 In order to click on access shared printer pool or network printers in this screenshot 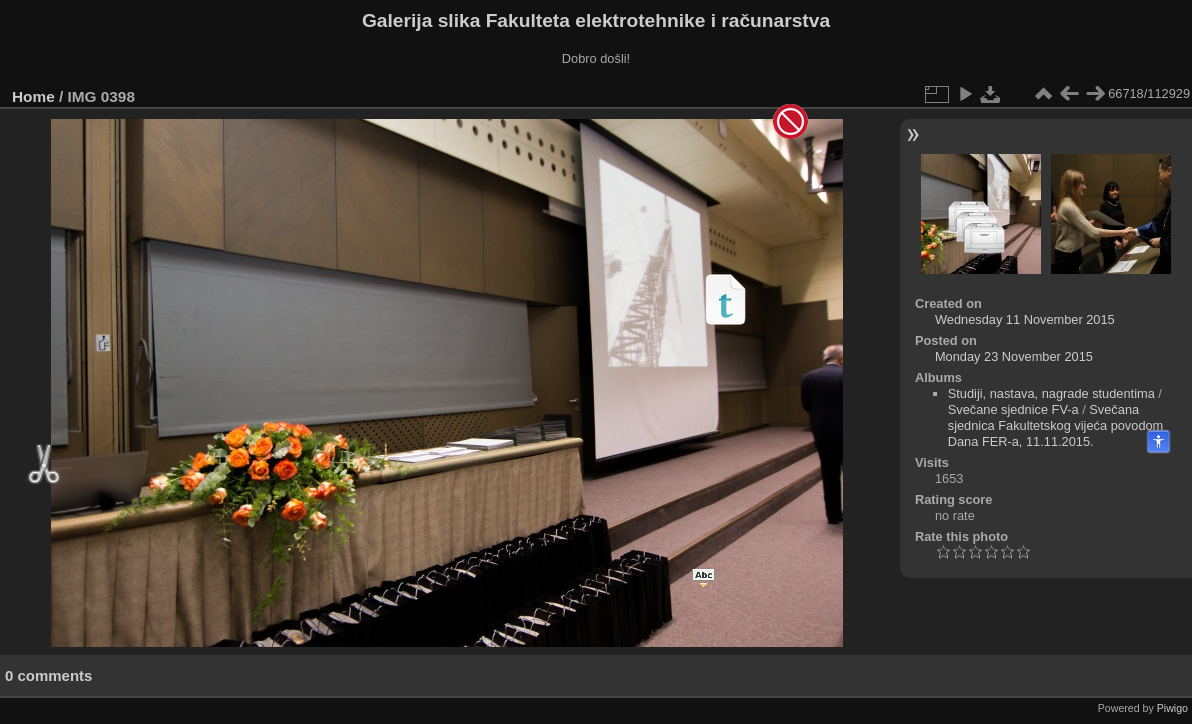, I will do `click(976, 227)`.